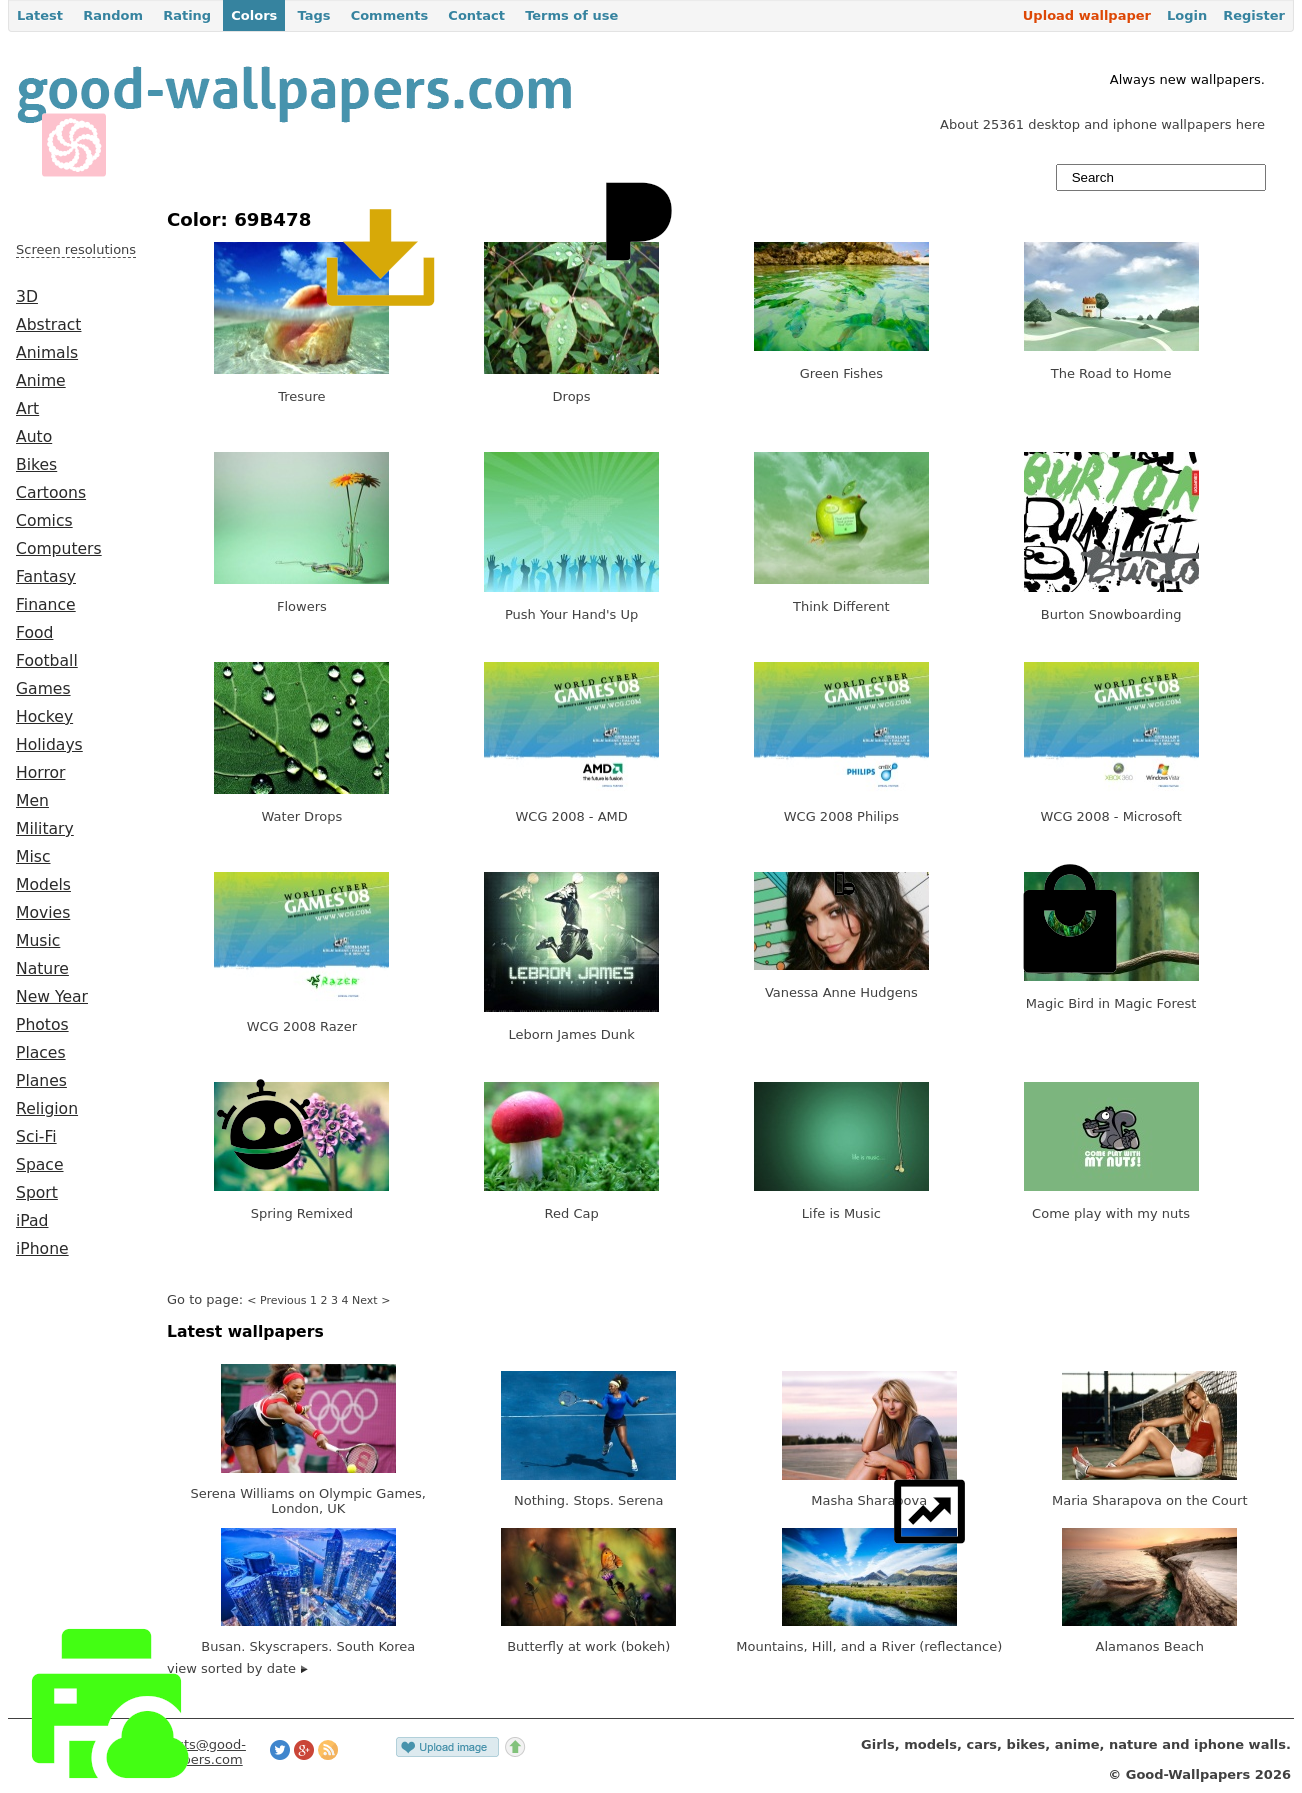 The image size is (1302, 1793). I want to click on visit codewars coding challenge platform, so click(74, 145).